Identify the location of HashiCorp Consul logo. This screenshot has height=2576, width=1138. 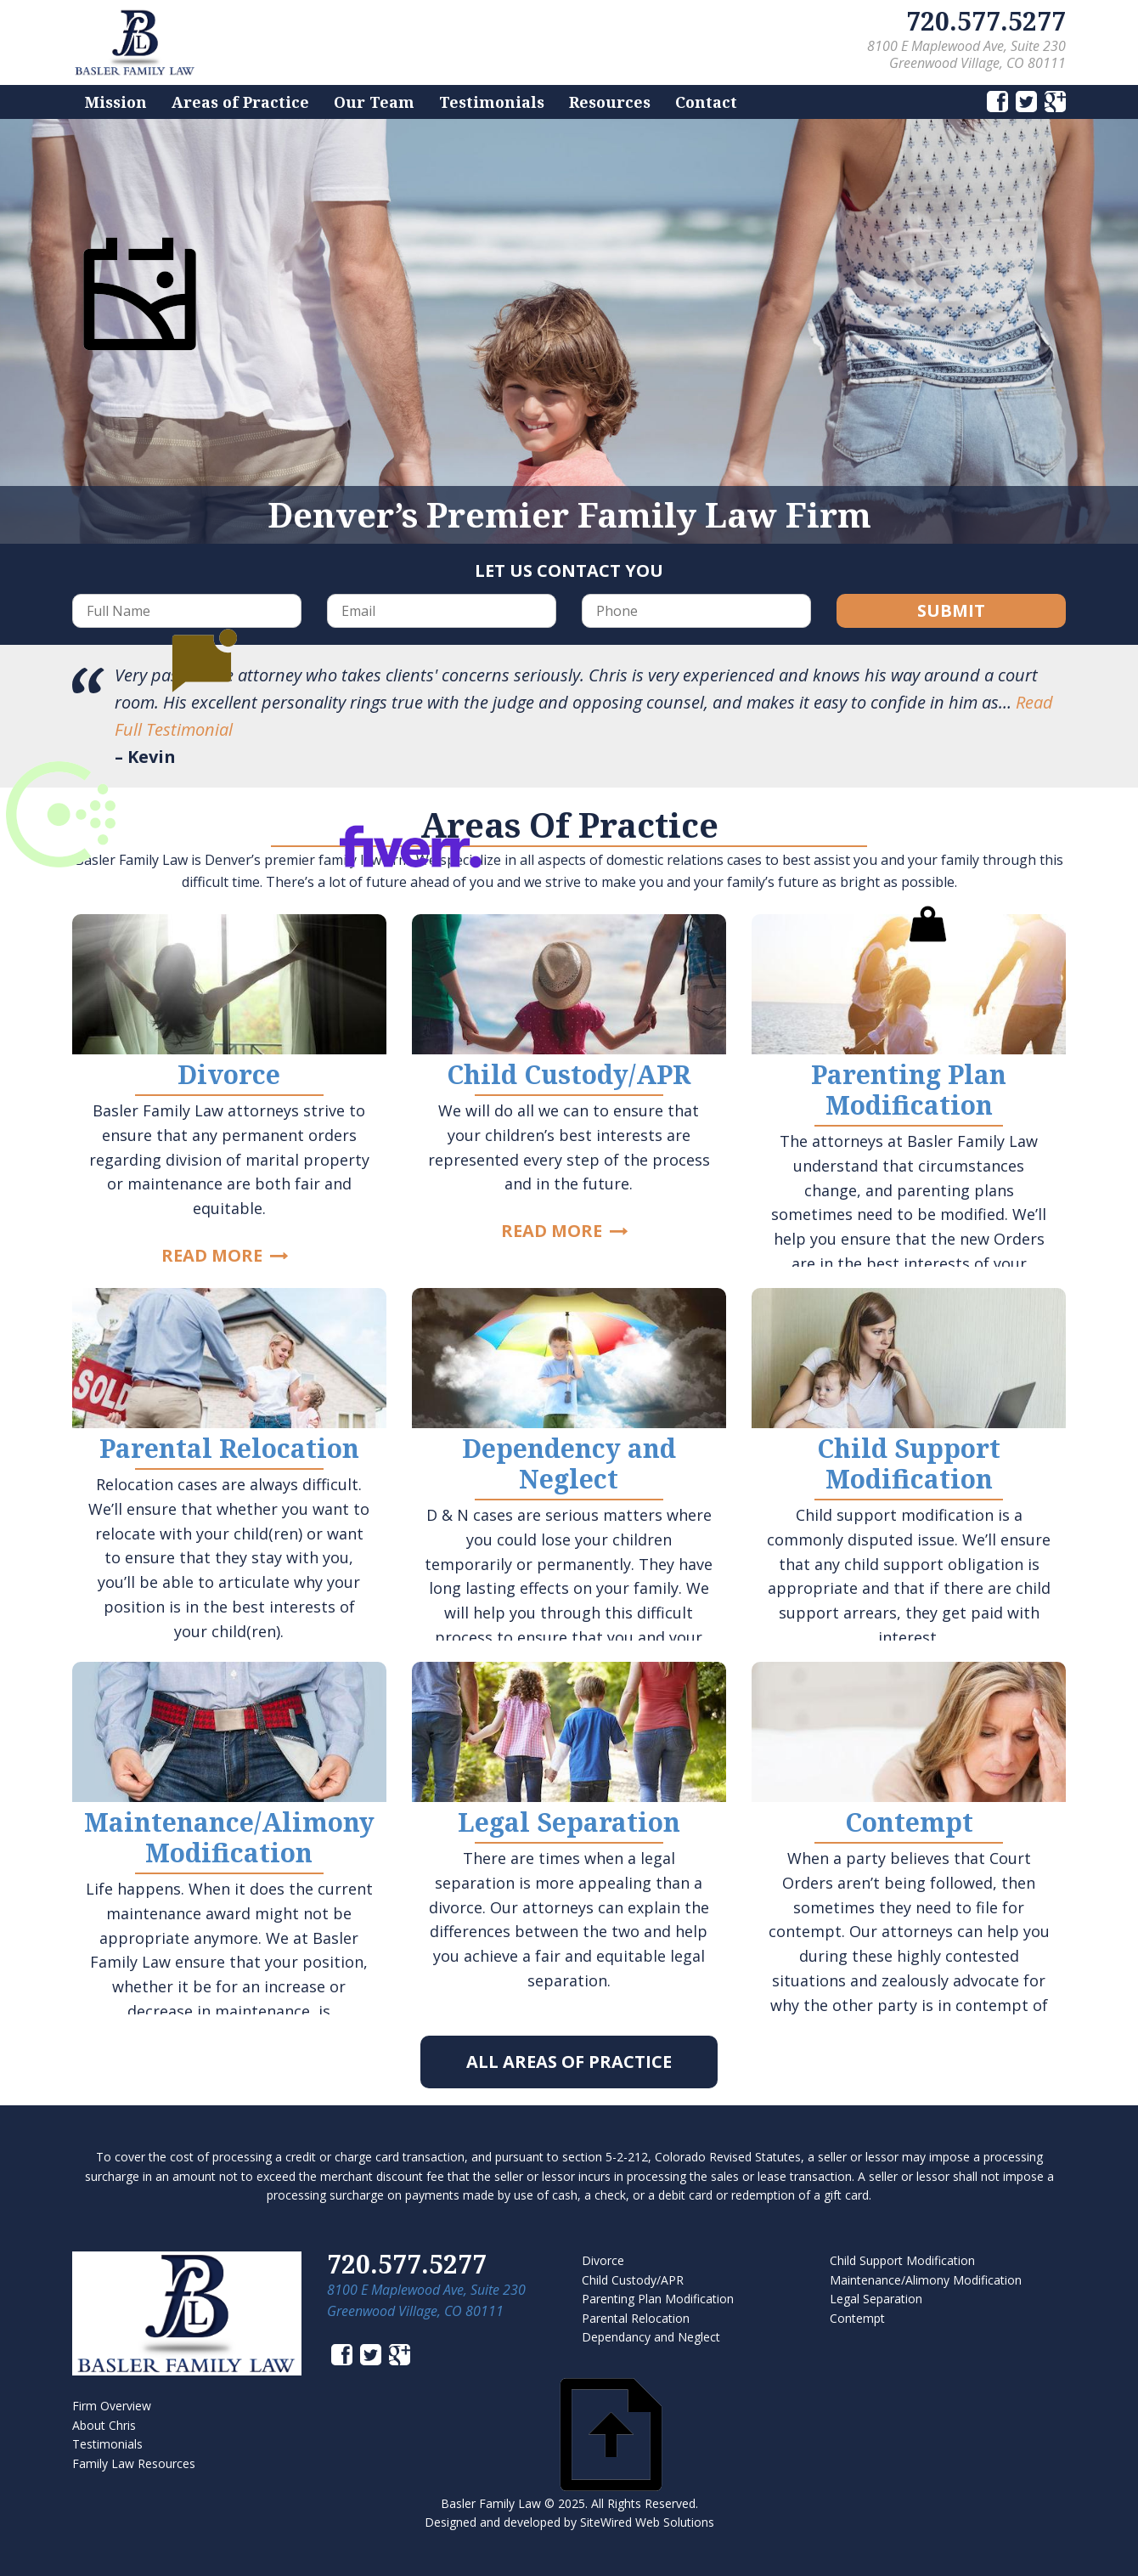
(60, 814).